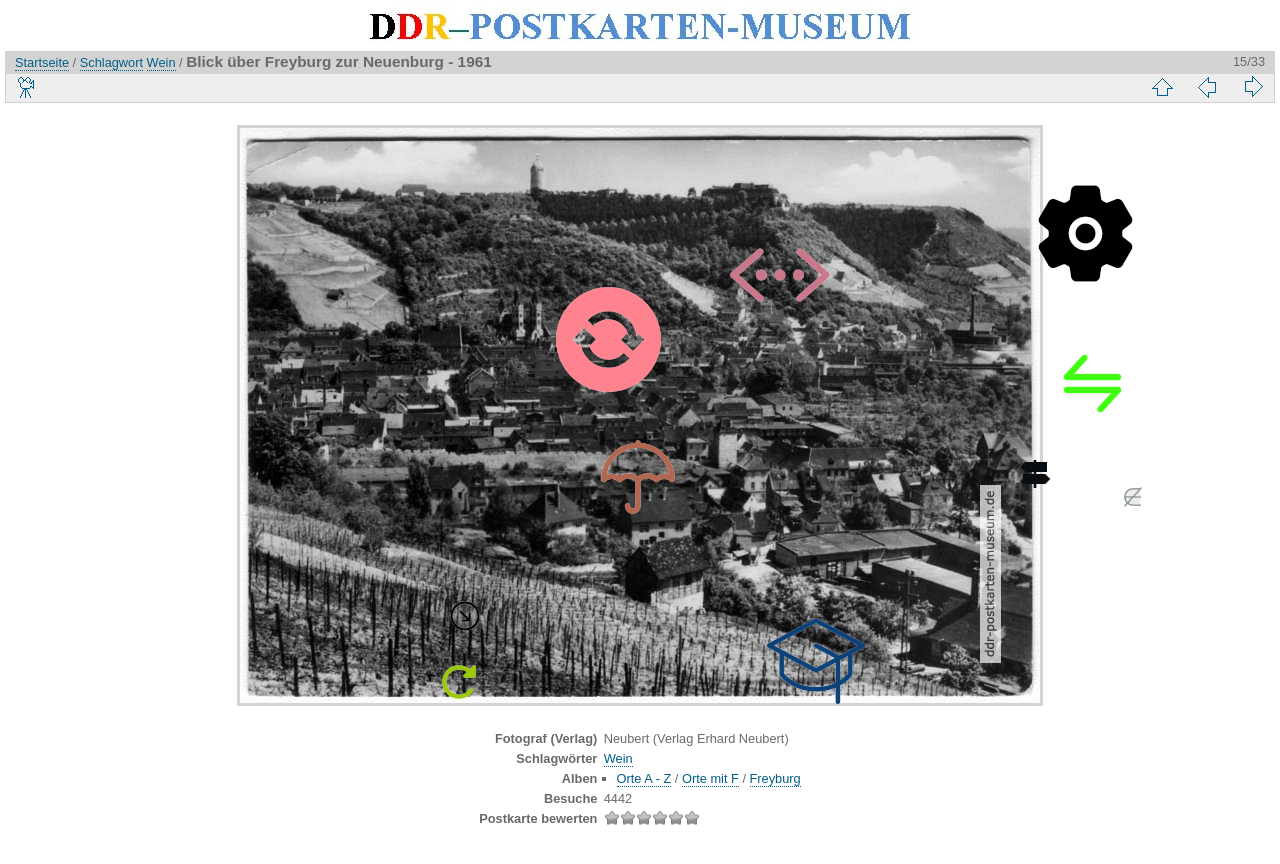 The width and height of the screenshot is (1280, 864). What do you see at coordinates (638, 477) in the screenshot?
I see `view weather protection or rain forecast` at bounding box center [638, 477].